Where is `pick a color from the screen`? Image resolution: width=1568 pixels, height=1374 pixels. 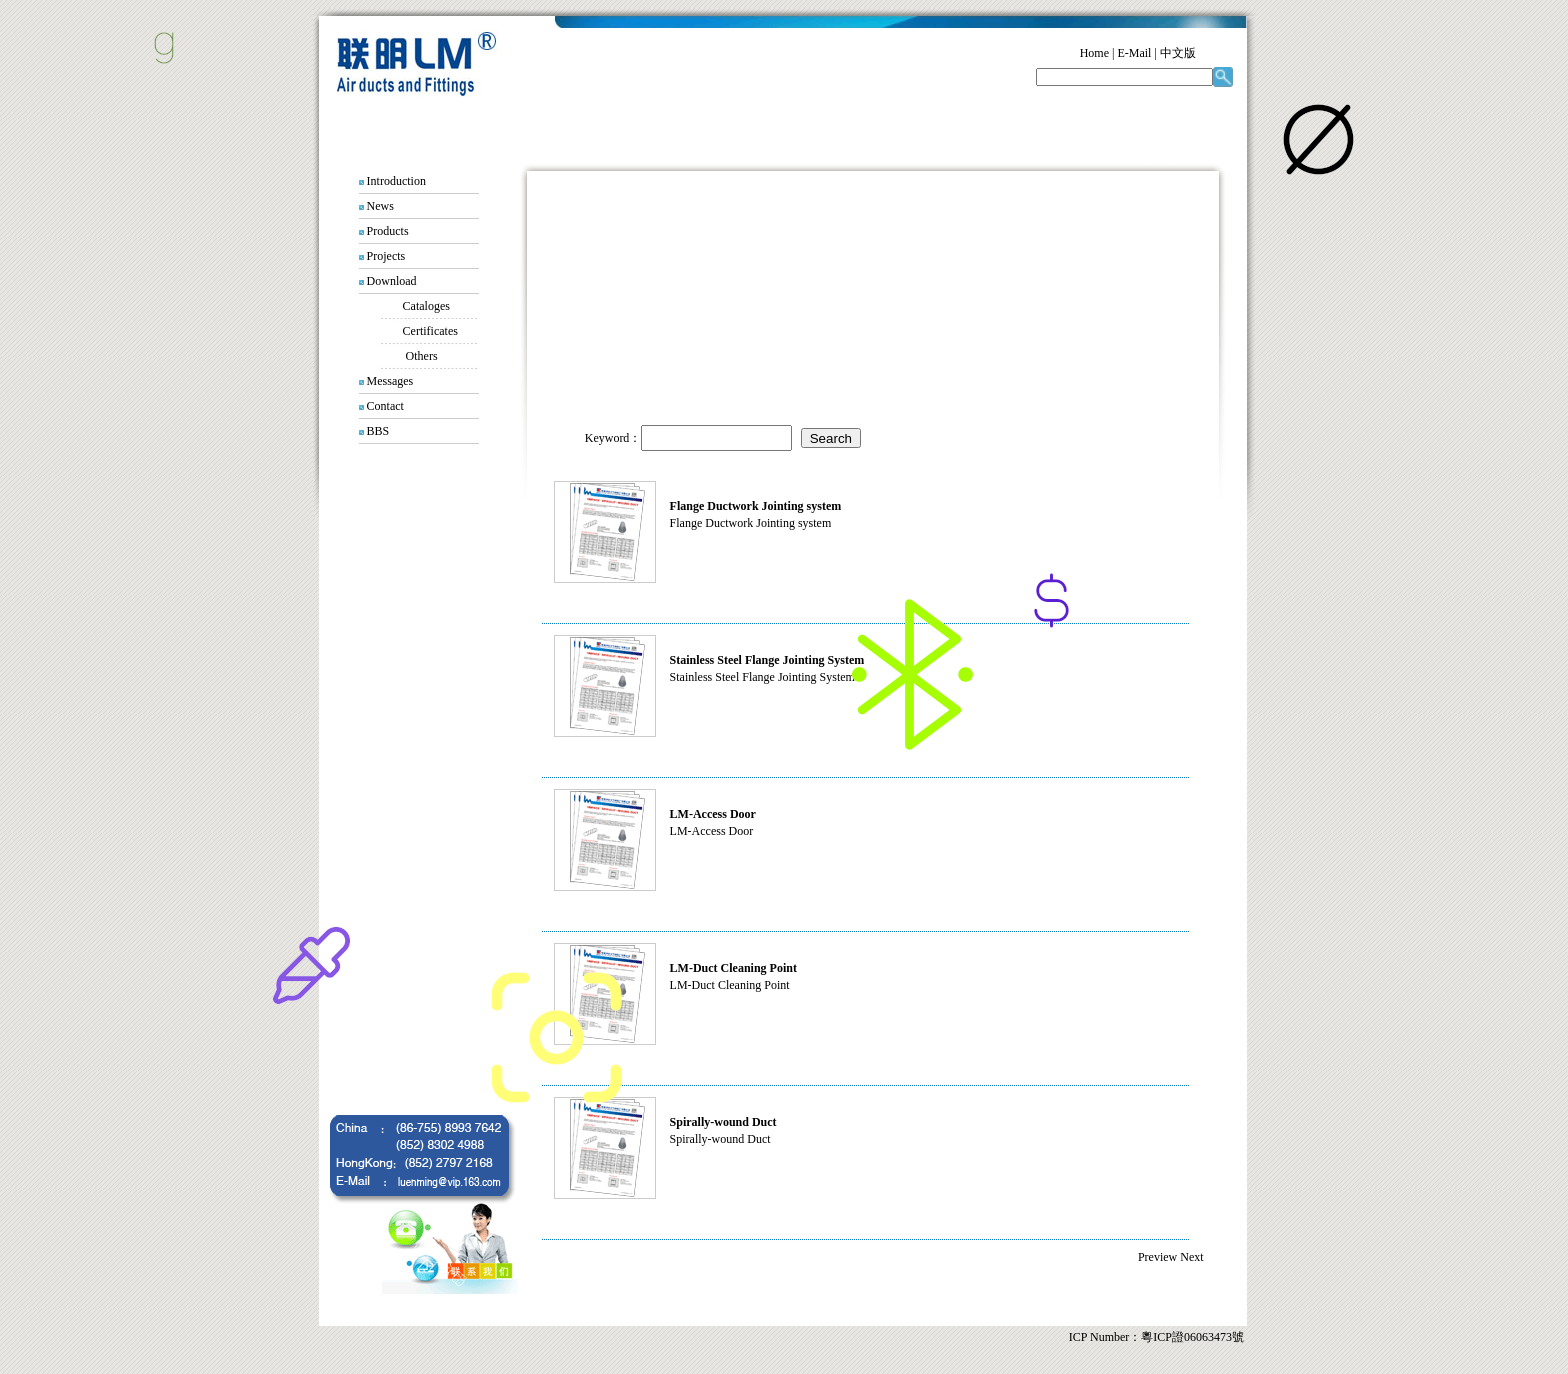
pick a color from the screen is located at coordinates (311, 965).